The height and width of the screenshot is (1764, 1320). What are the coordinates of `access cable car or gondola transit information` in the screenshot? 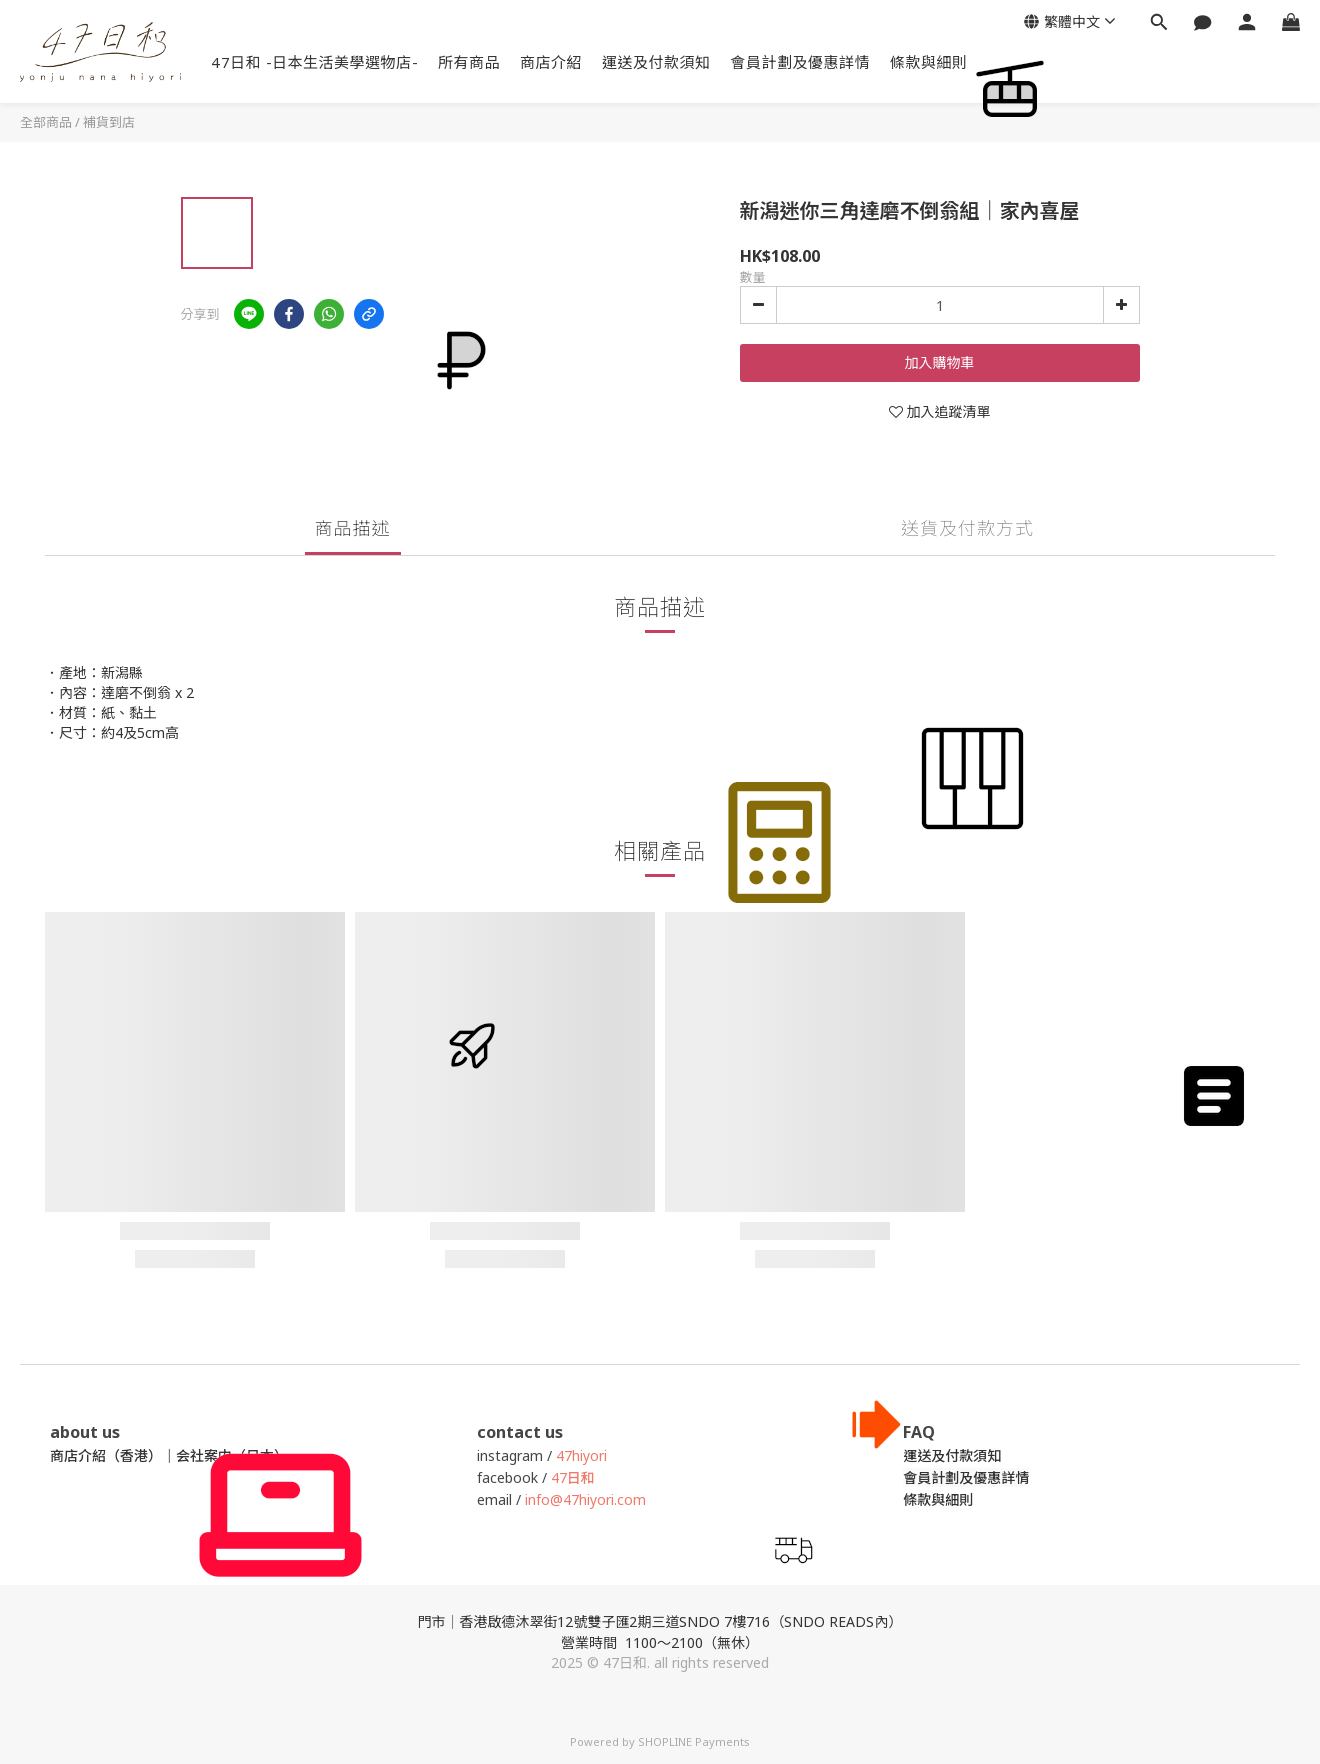 It's located at (1010, 90).